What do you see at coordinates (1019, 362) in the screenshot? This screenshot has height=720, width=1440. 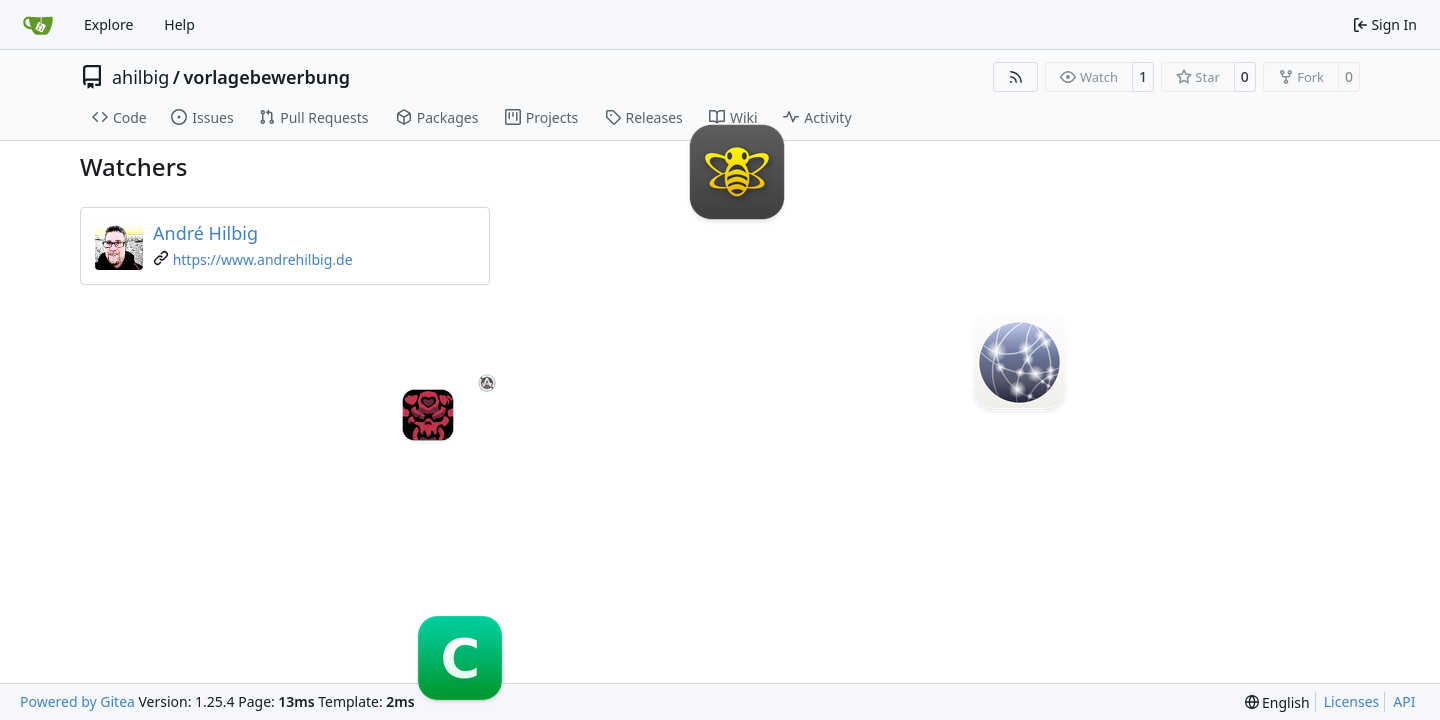 I see `access network file system or shared storage` at bounding box center [1019, 362].